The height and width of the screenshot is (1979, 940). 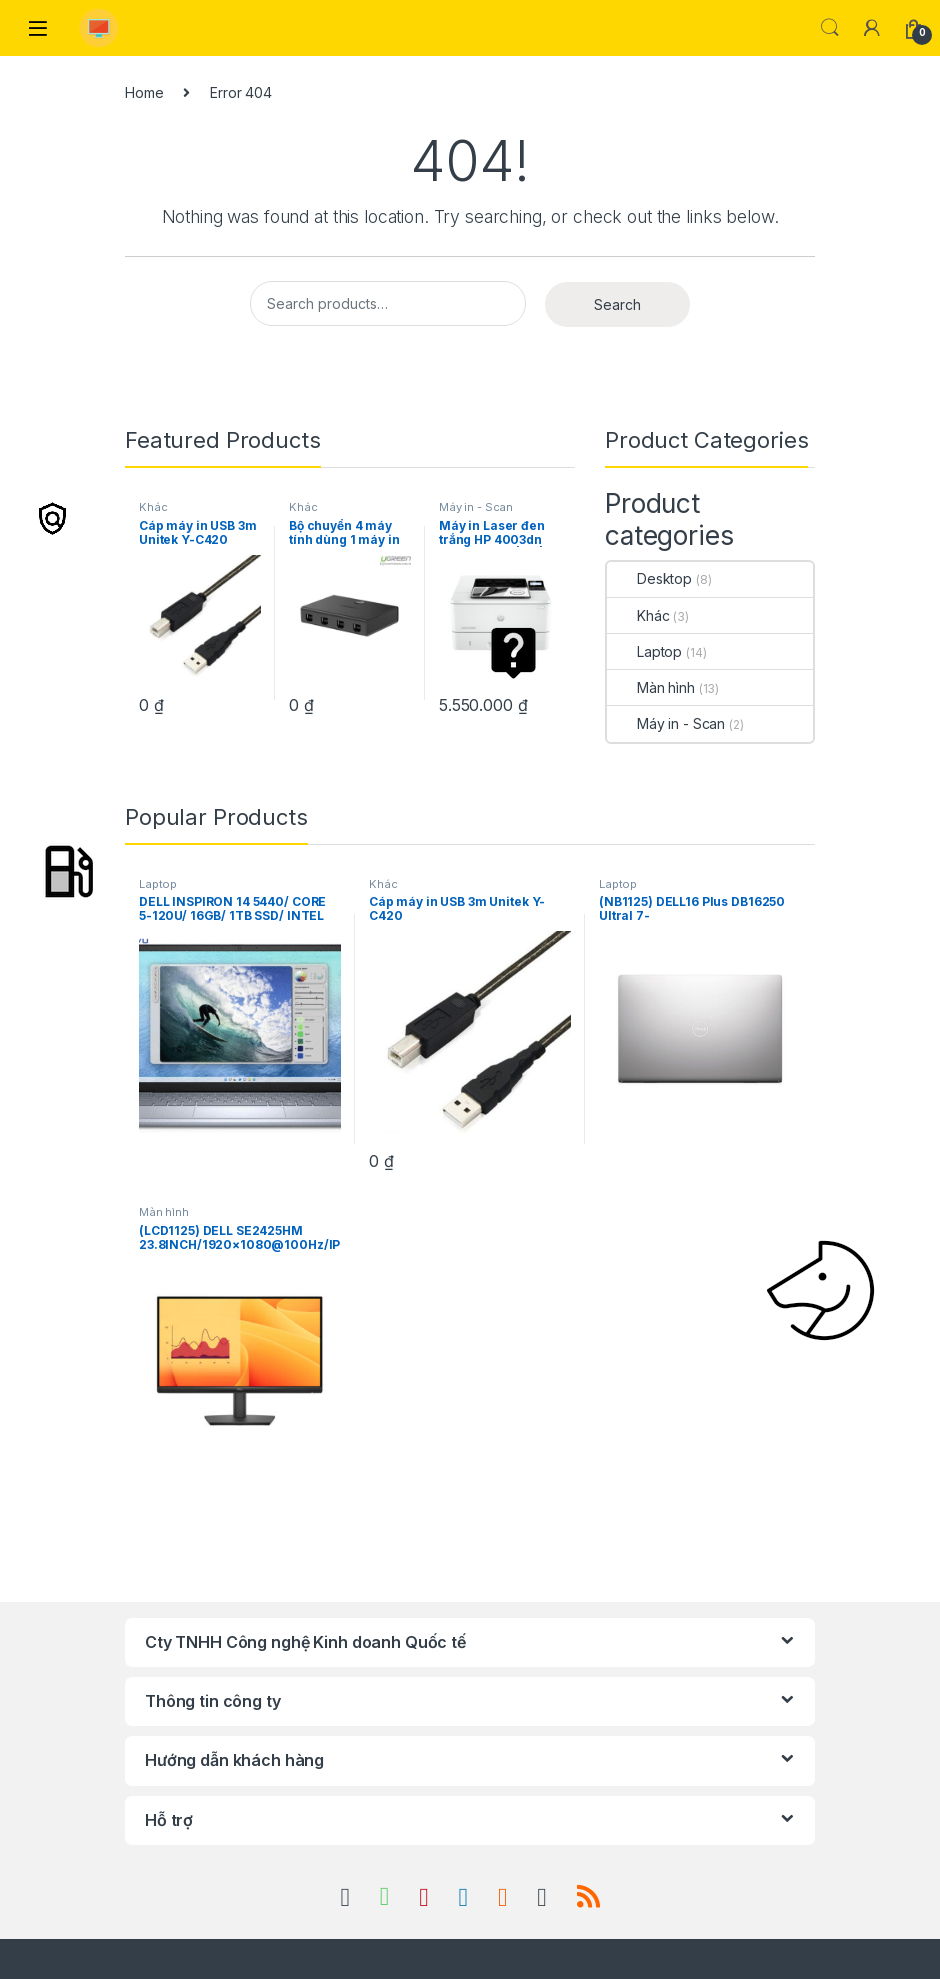 What do you see at coordinates (52, 518) in the screenshot?
I see `view privacy policy or terms` at bounding box center [52, 518].